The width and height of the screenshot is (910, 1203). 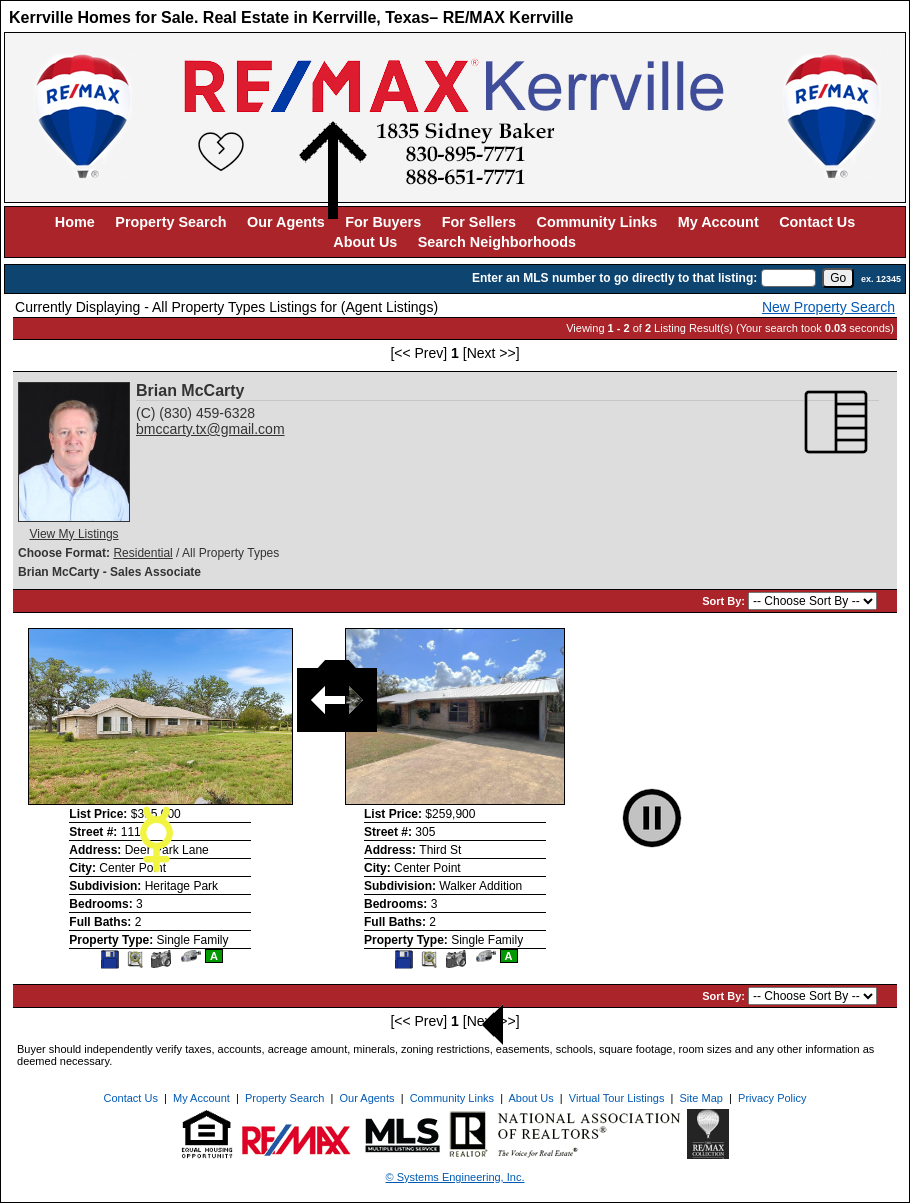 I want to click on pause media playback, so click(x=652, y=818).